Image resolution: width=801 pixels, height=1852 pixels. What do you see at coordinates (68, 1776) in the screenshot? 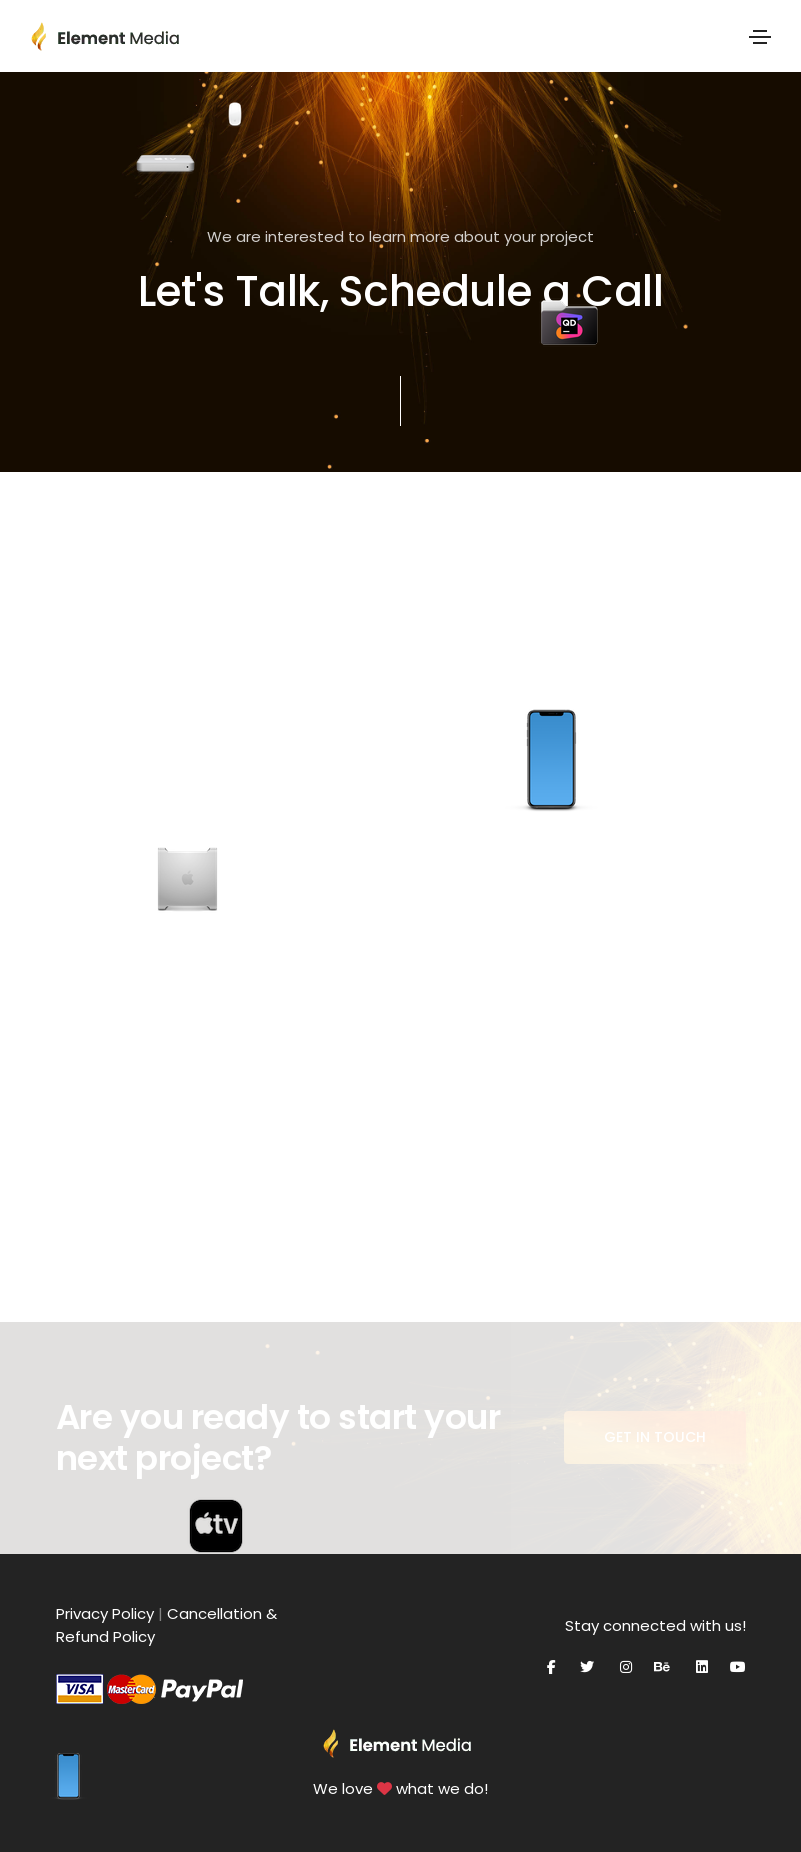
I see `manage connected iPhone device` at bounding box center [68, 1776].